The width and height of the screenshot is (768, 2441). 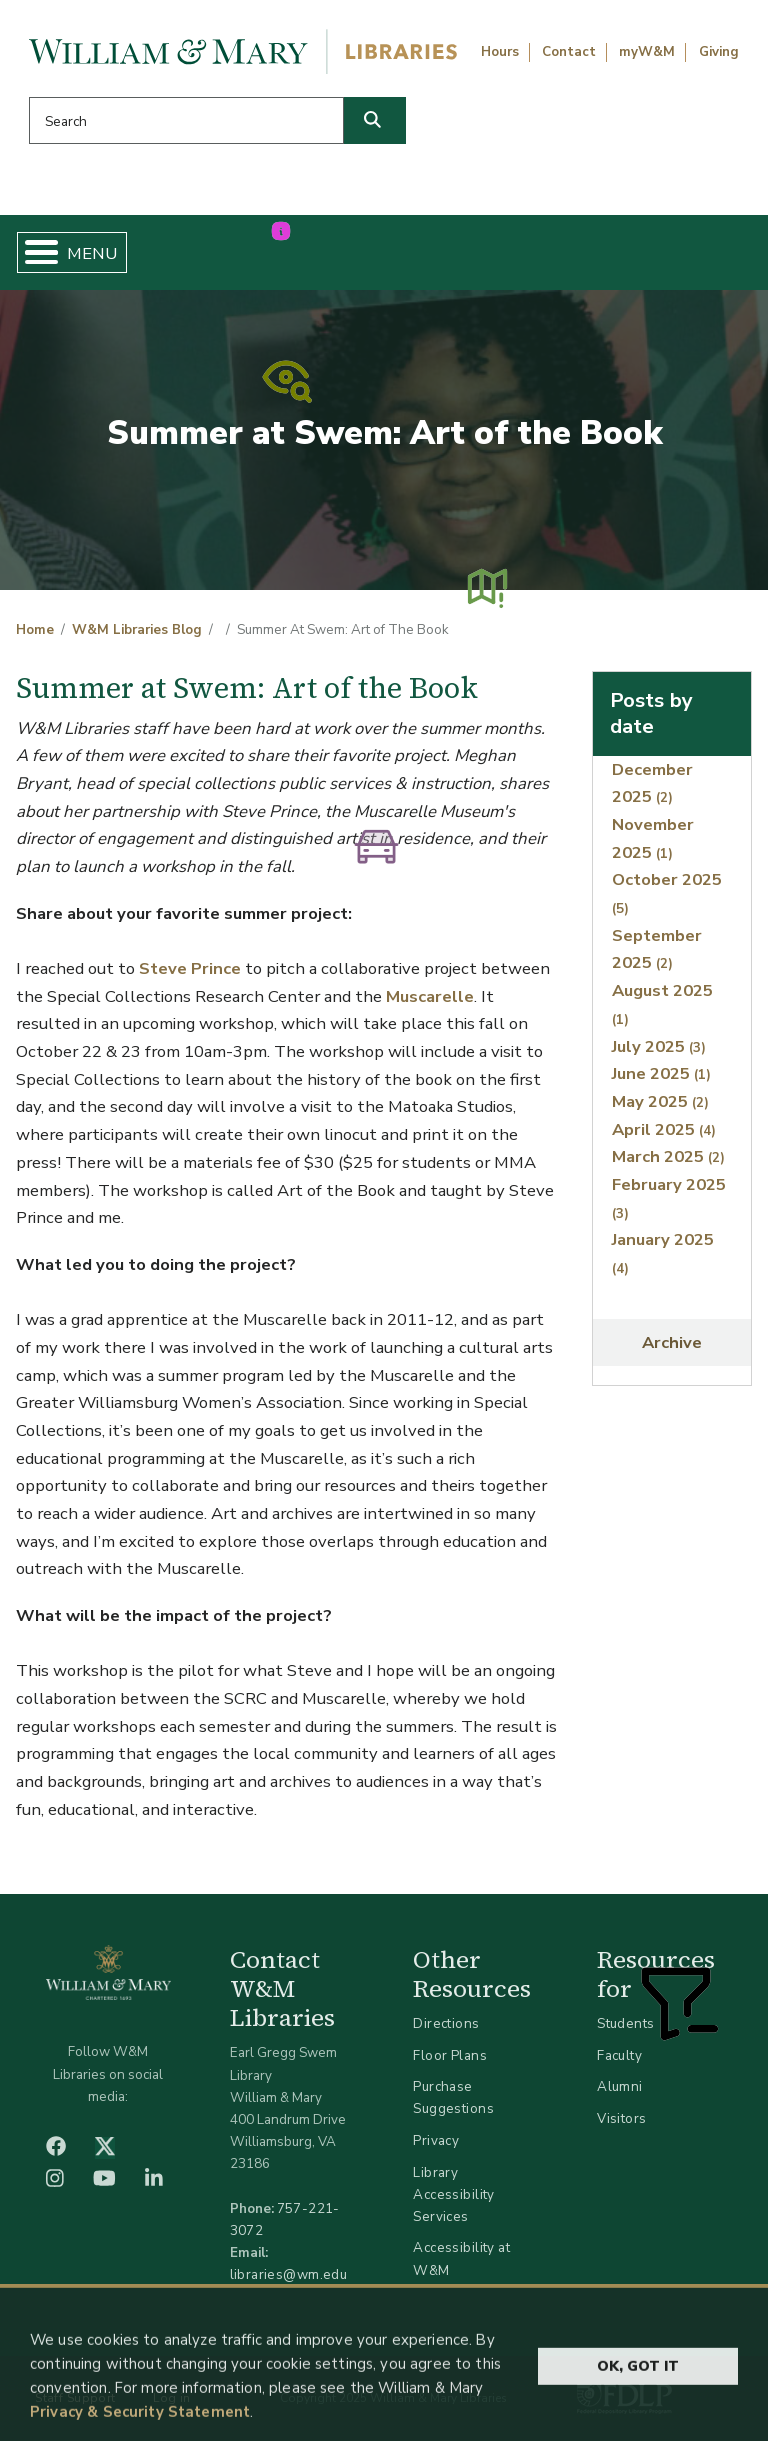 I want to click on map error or issue detected, so click(x=487, y=586).